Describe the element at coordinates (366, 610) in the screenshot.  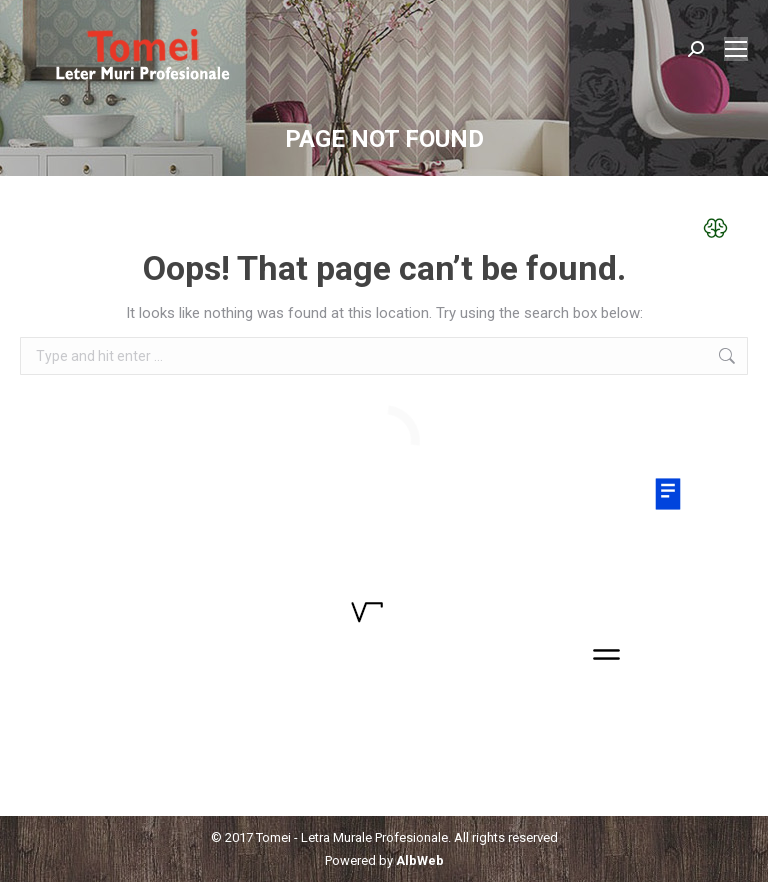
I see `enter or calculate a square root value` at that location.